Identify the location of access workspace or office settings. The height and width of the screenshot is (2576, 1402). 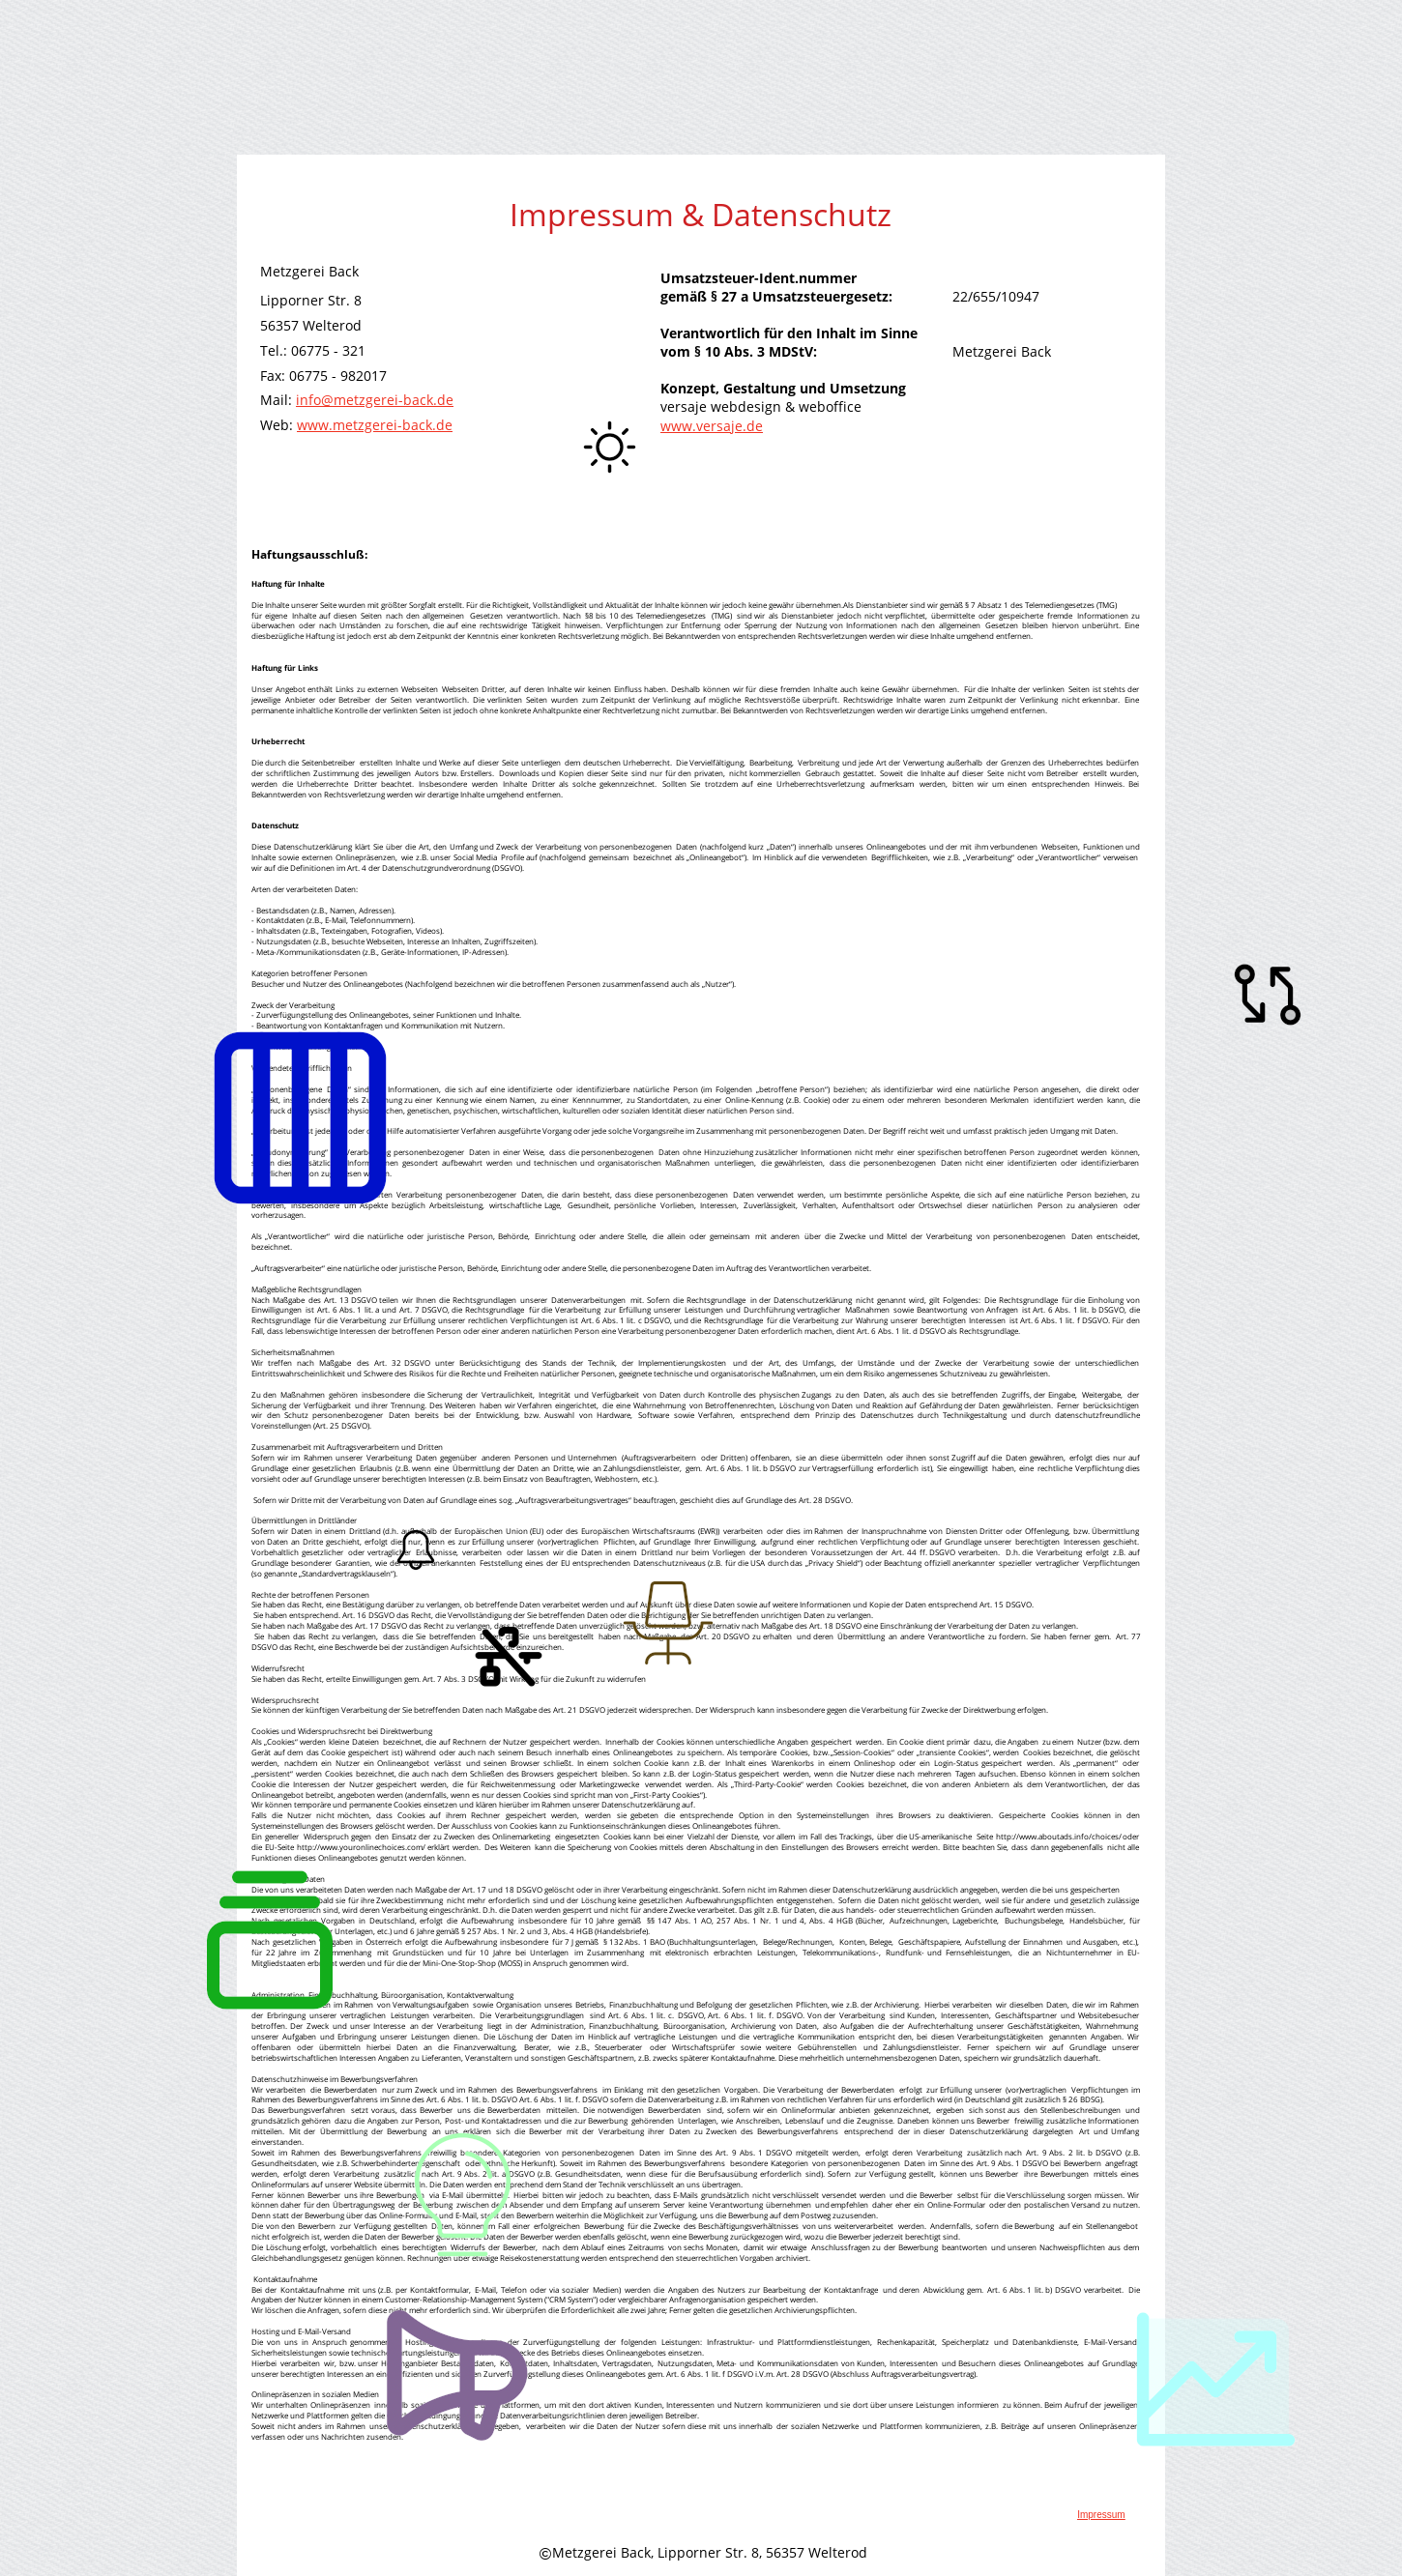
(668, 1623).